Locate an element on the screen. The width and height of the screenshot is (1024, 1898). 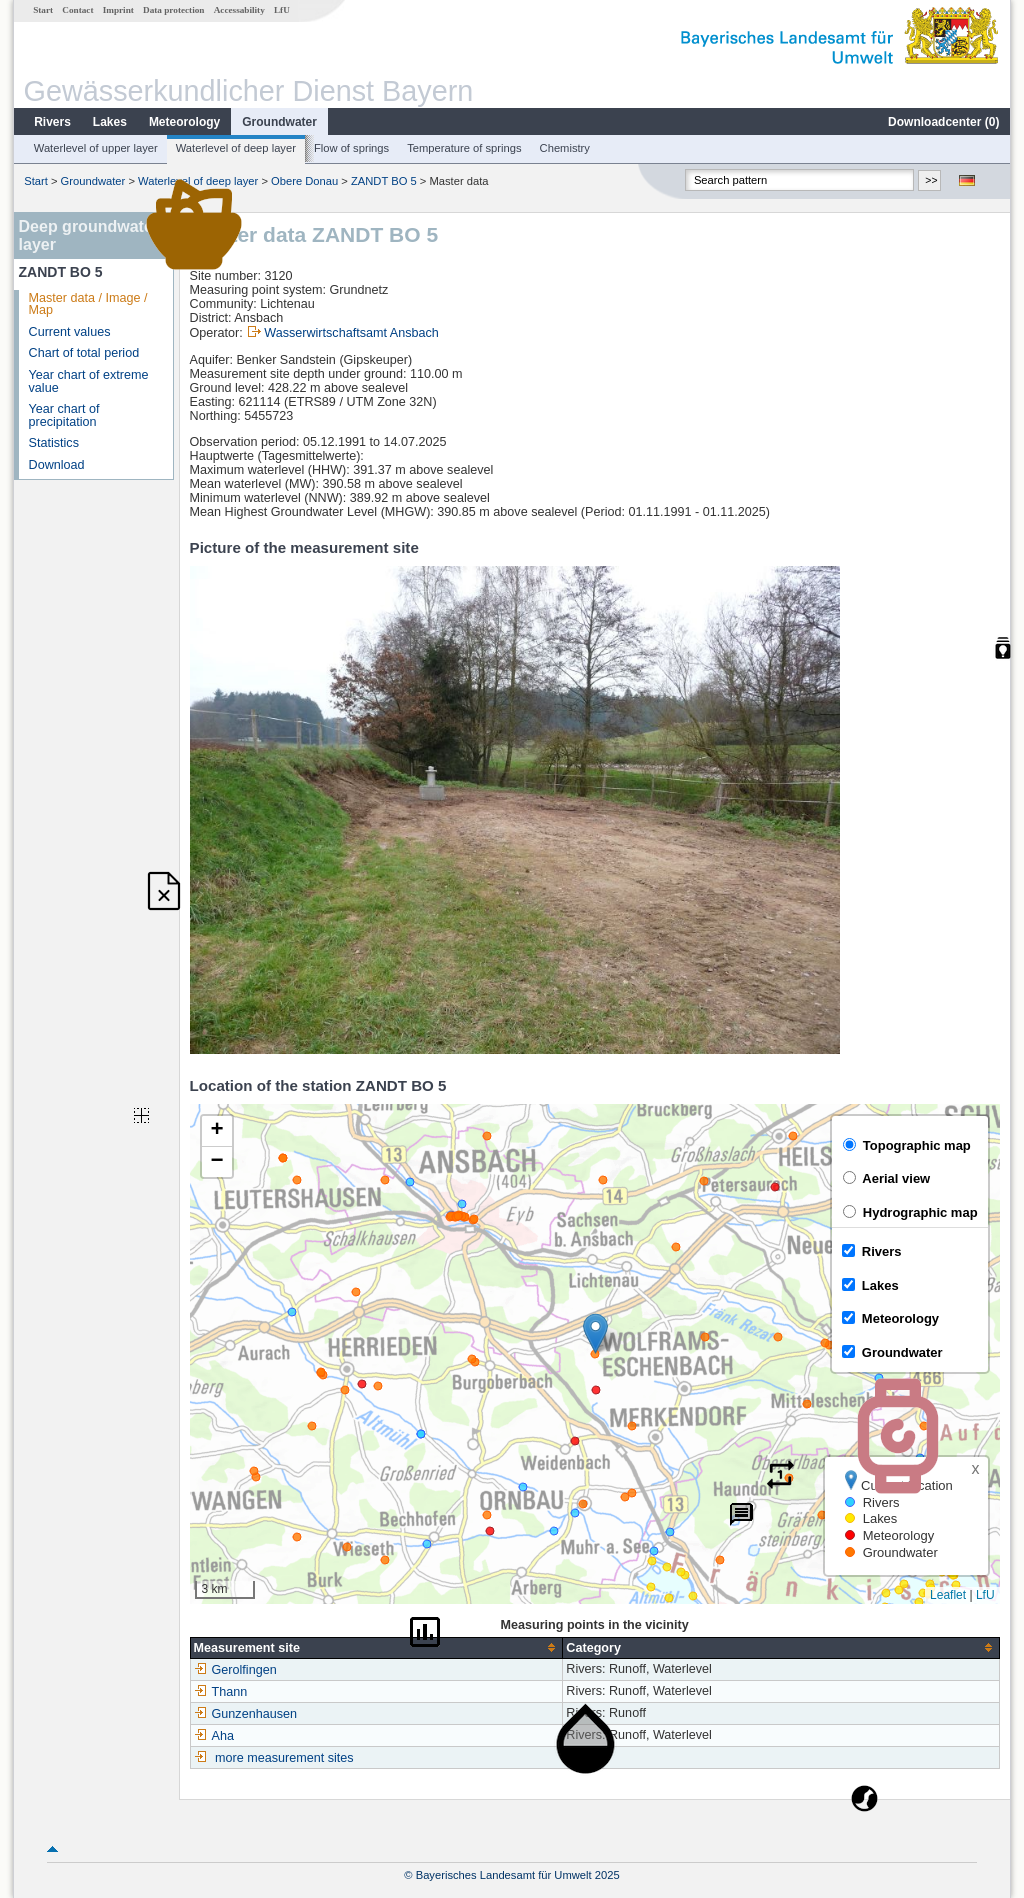
repeat the current track once is located at coordinates (780, 1474).